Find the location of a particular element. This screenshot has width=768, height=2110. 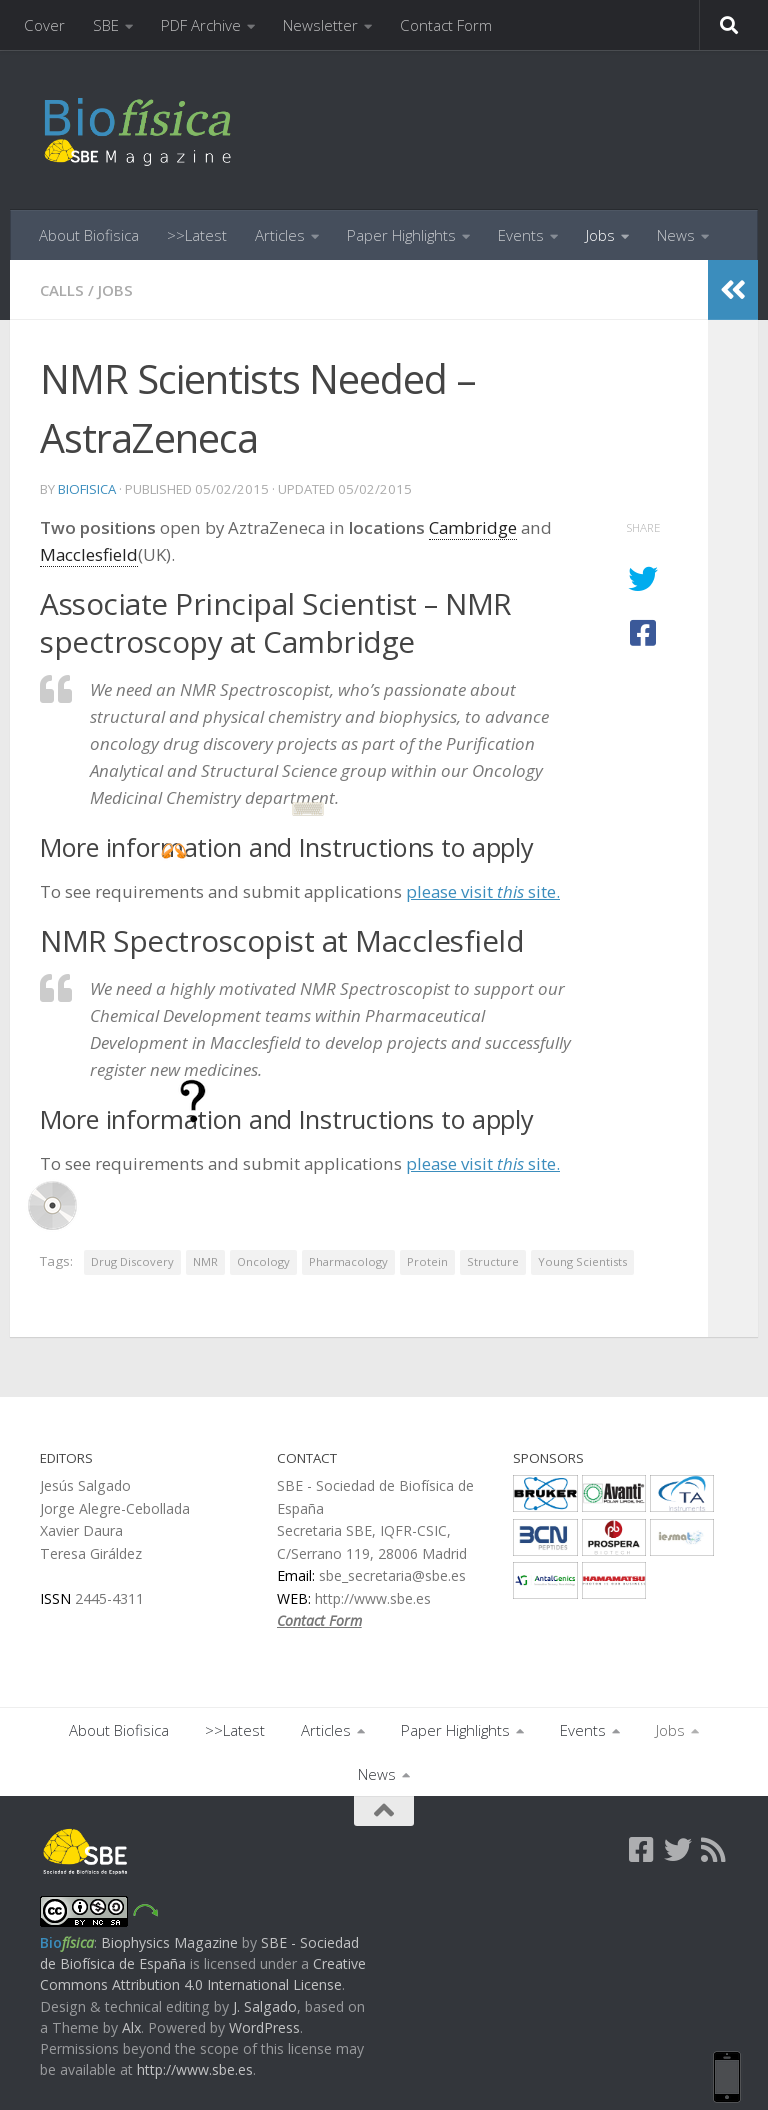

connect wireless earbuds via bluetooth is located at coordinates (174, 852).